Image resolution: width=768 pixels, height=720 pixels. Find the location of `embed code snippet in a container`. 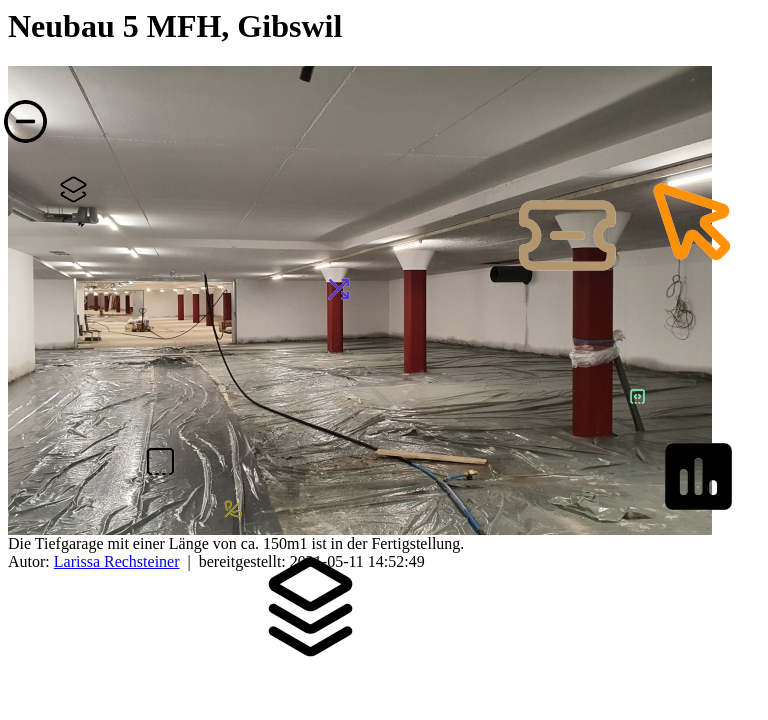

embed code snippet in a container is located at coordinates (637, 396).